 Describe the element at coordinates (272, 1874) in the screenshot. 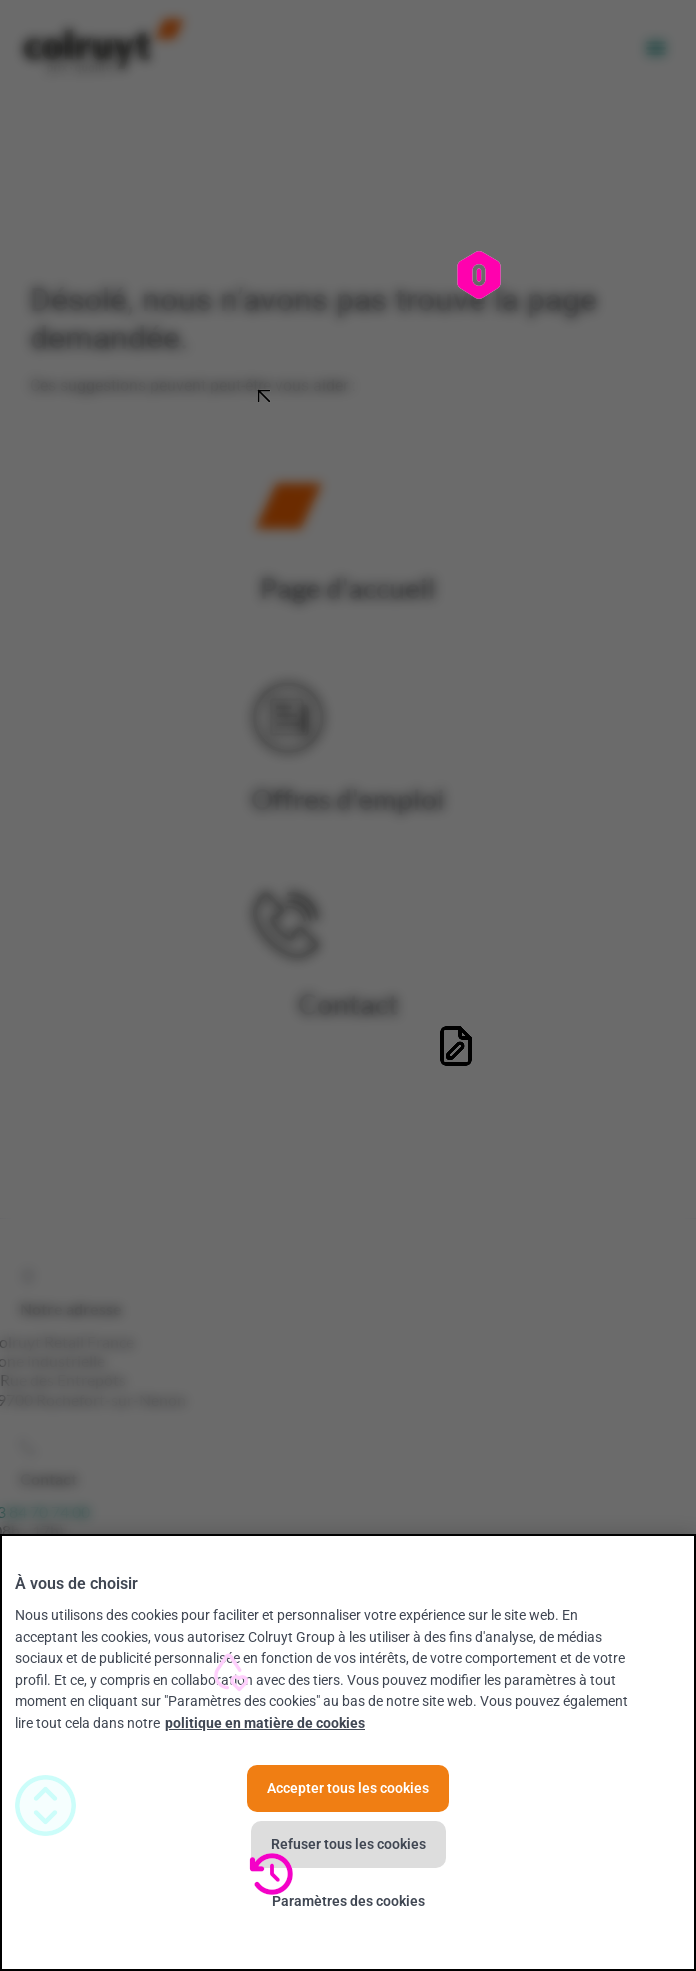

I see `view history or recent activity` at that location.